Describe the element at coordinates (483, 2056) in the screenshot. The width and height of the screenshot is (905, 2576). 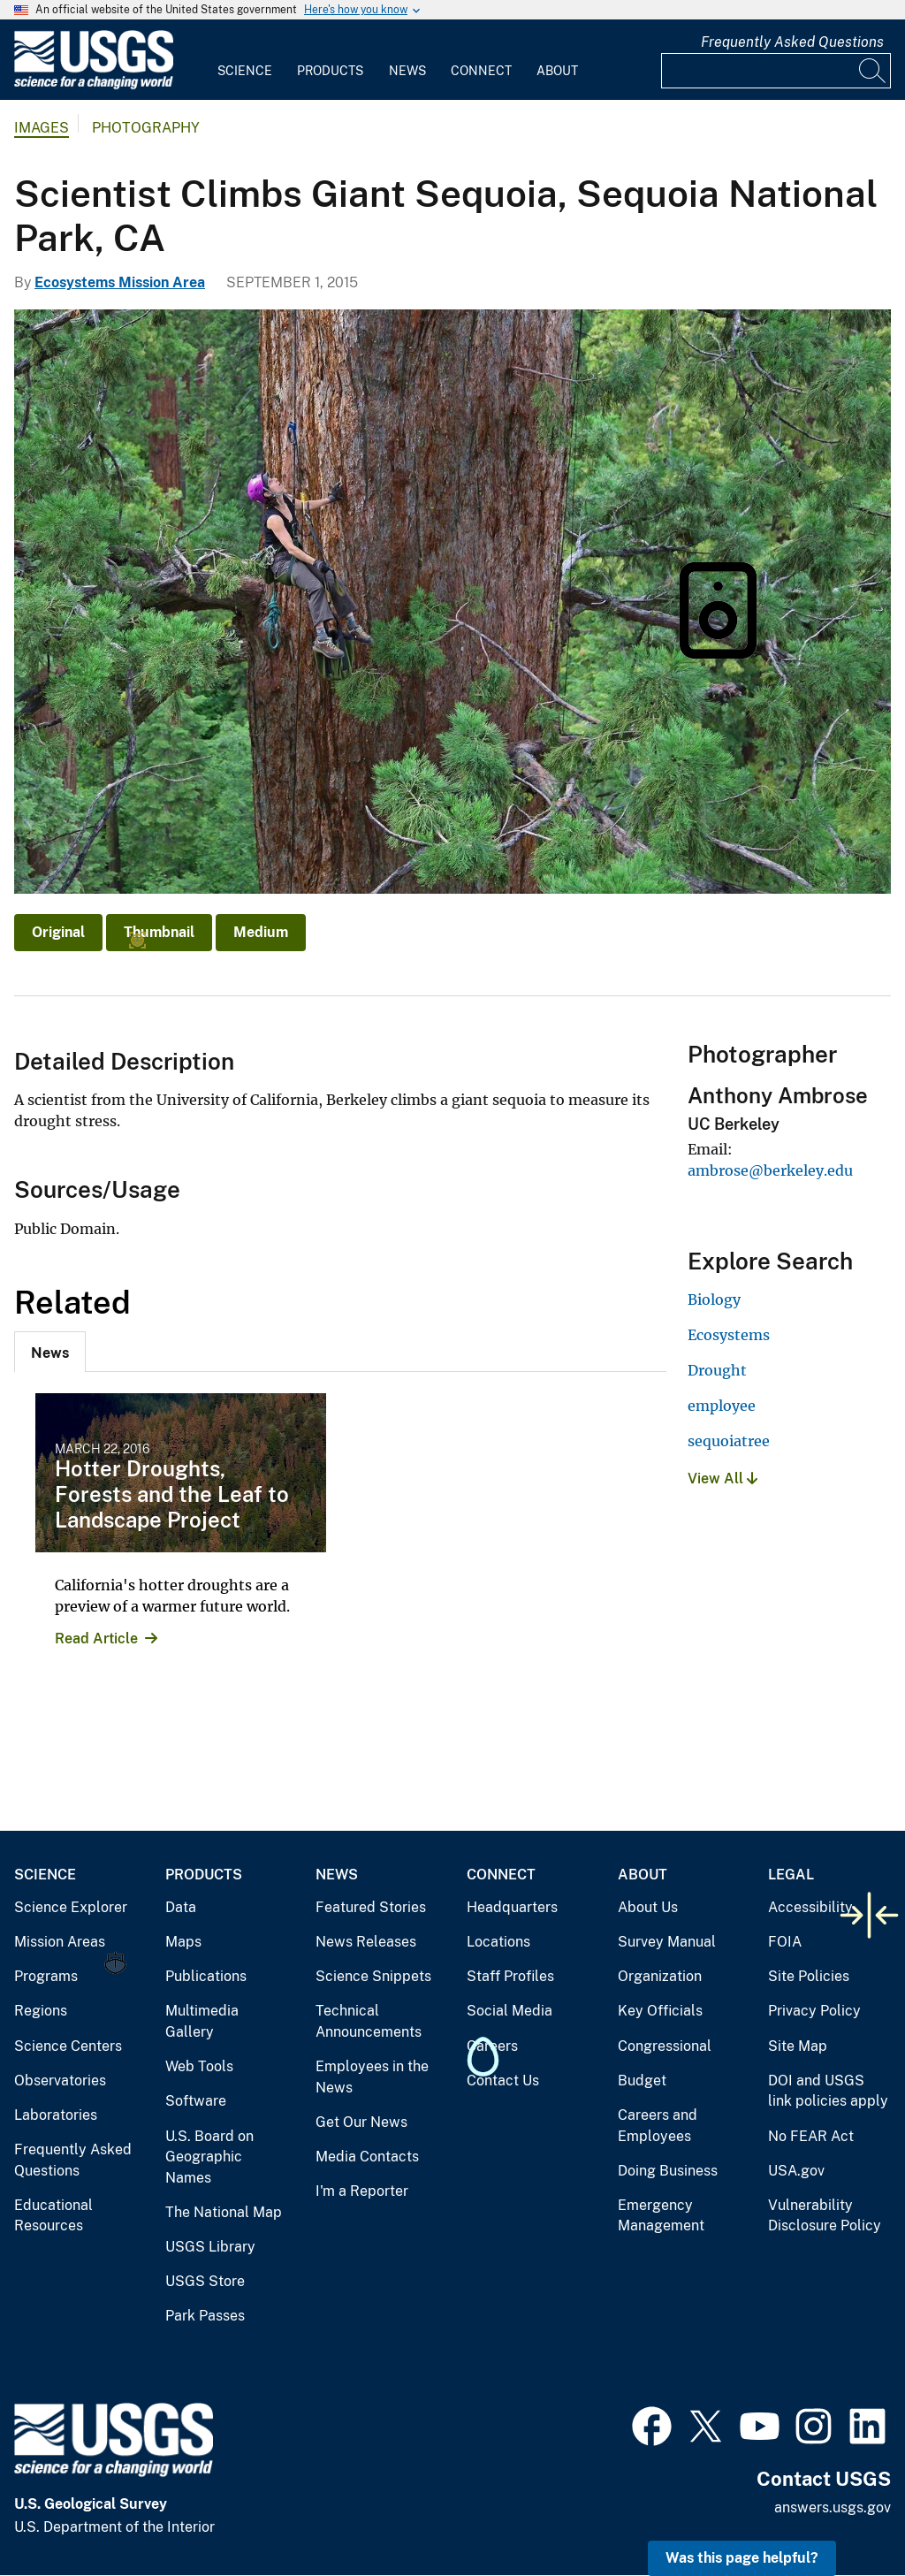
I see `indicates egg or egg-containing ingredients in food items` at that location.